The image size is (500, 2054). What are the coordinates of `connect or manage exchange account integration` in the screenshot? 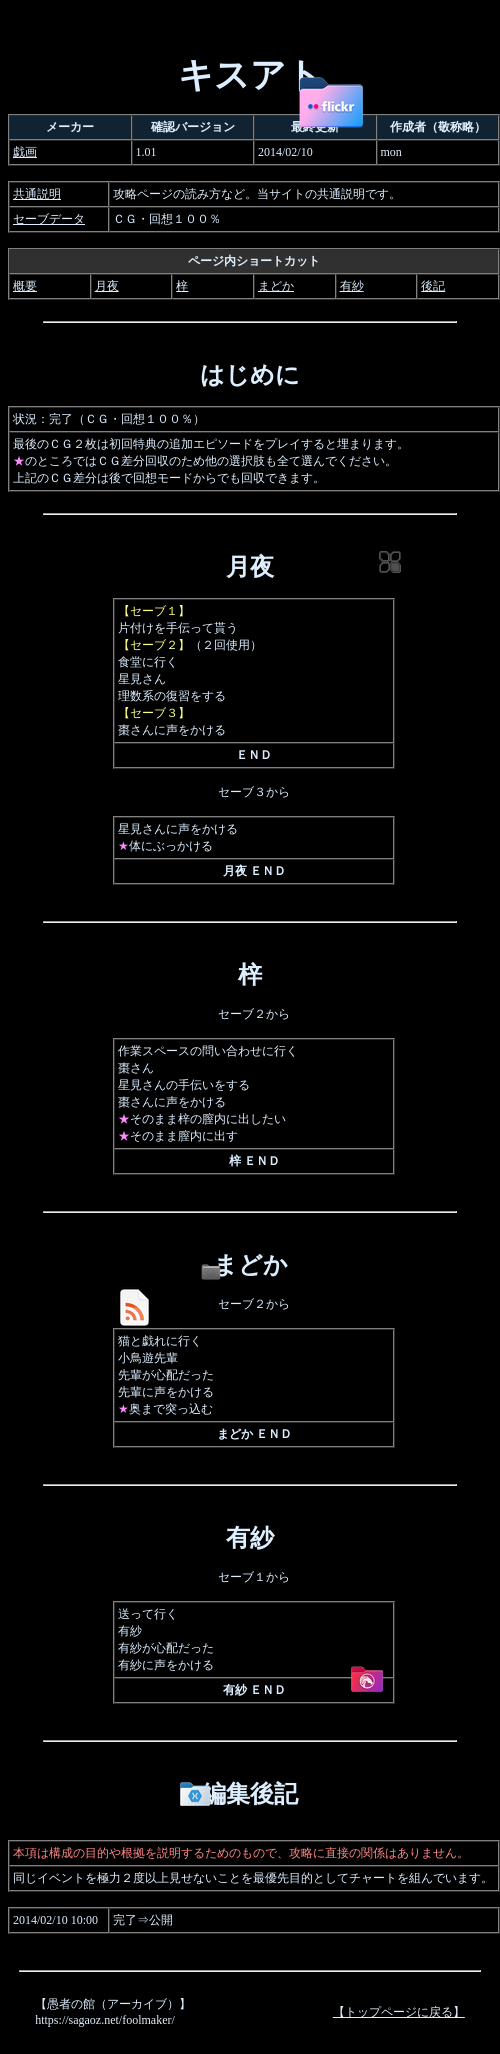 It's located at (390, 562).